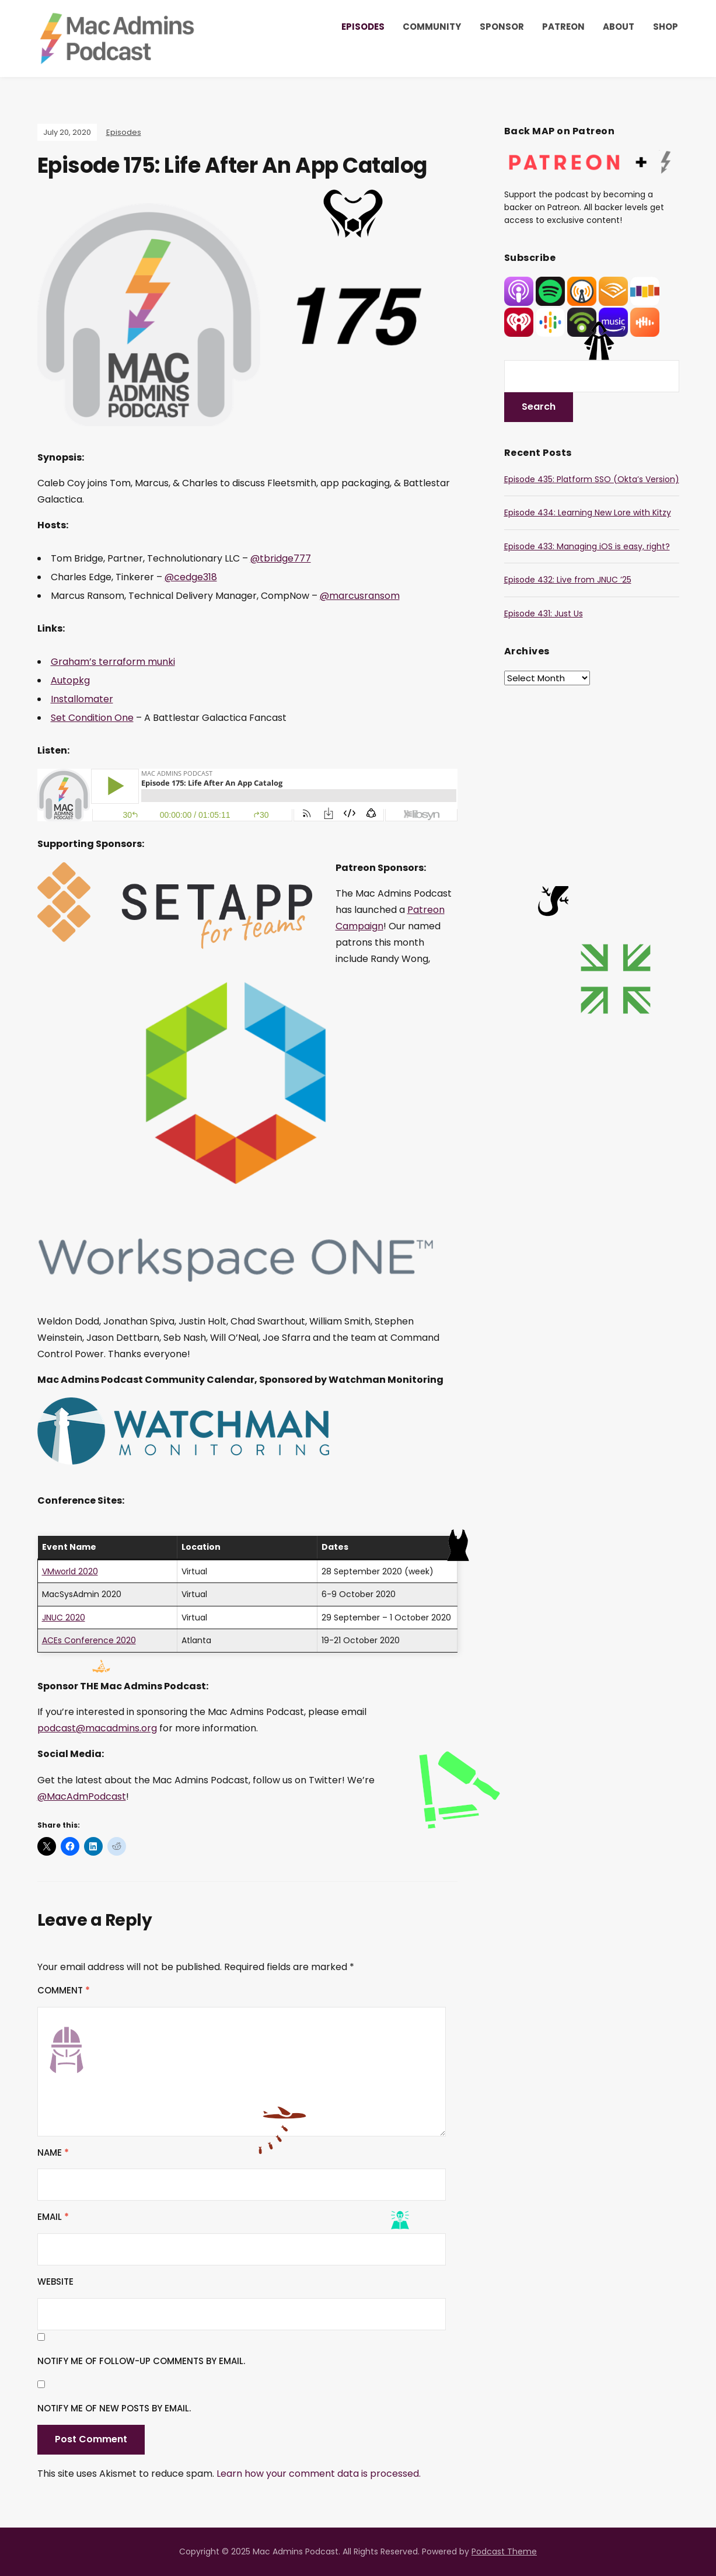 The image size is (716, 2576). What do you see at coordinates (553, 901) in the screenshot?
I see `reptile or lizard category in a creature encyclopedia app` at bounding box center [553, 901].